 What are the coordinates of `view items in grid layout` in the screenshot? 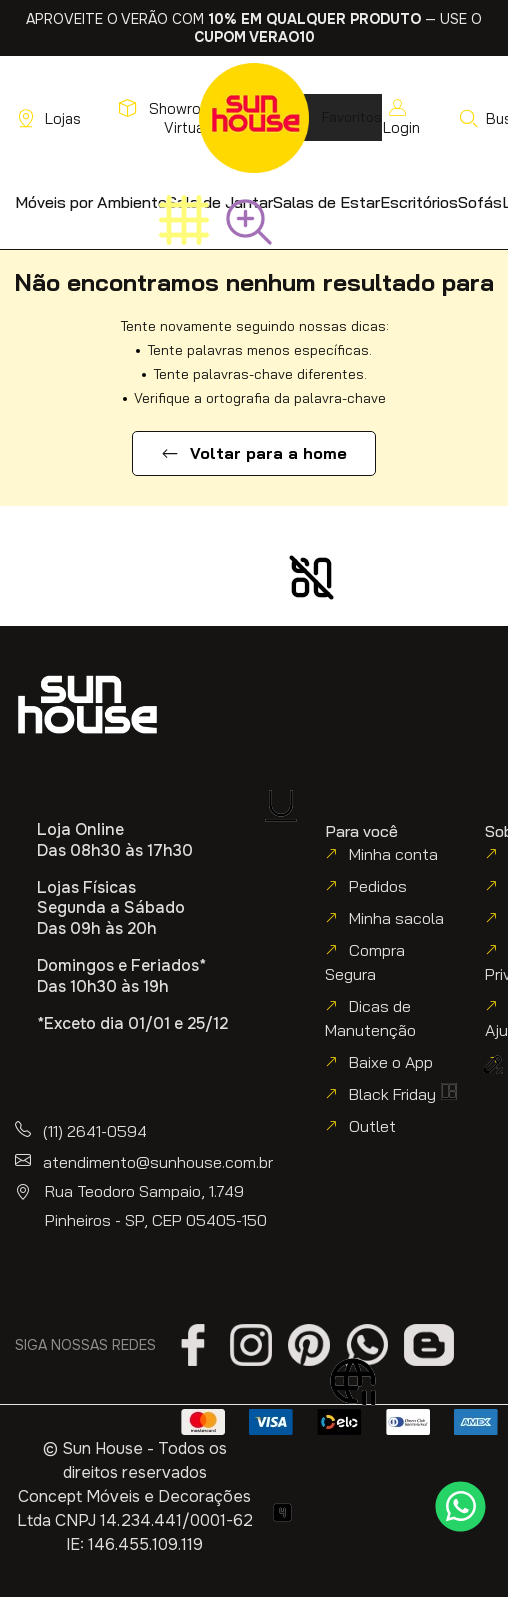 It's located at (184, 220).